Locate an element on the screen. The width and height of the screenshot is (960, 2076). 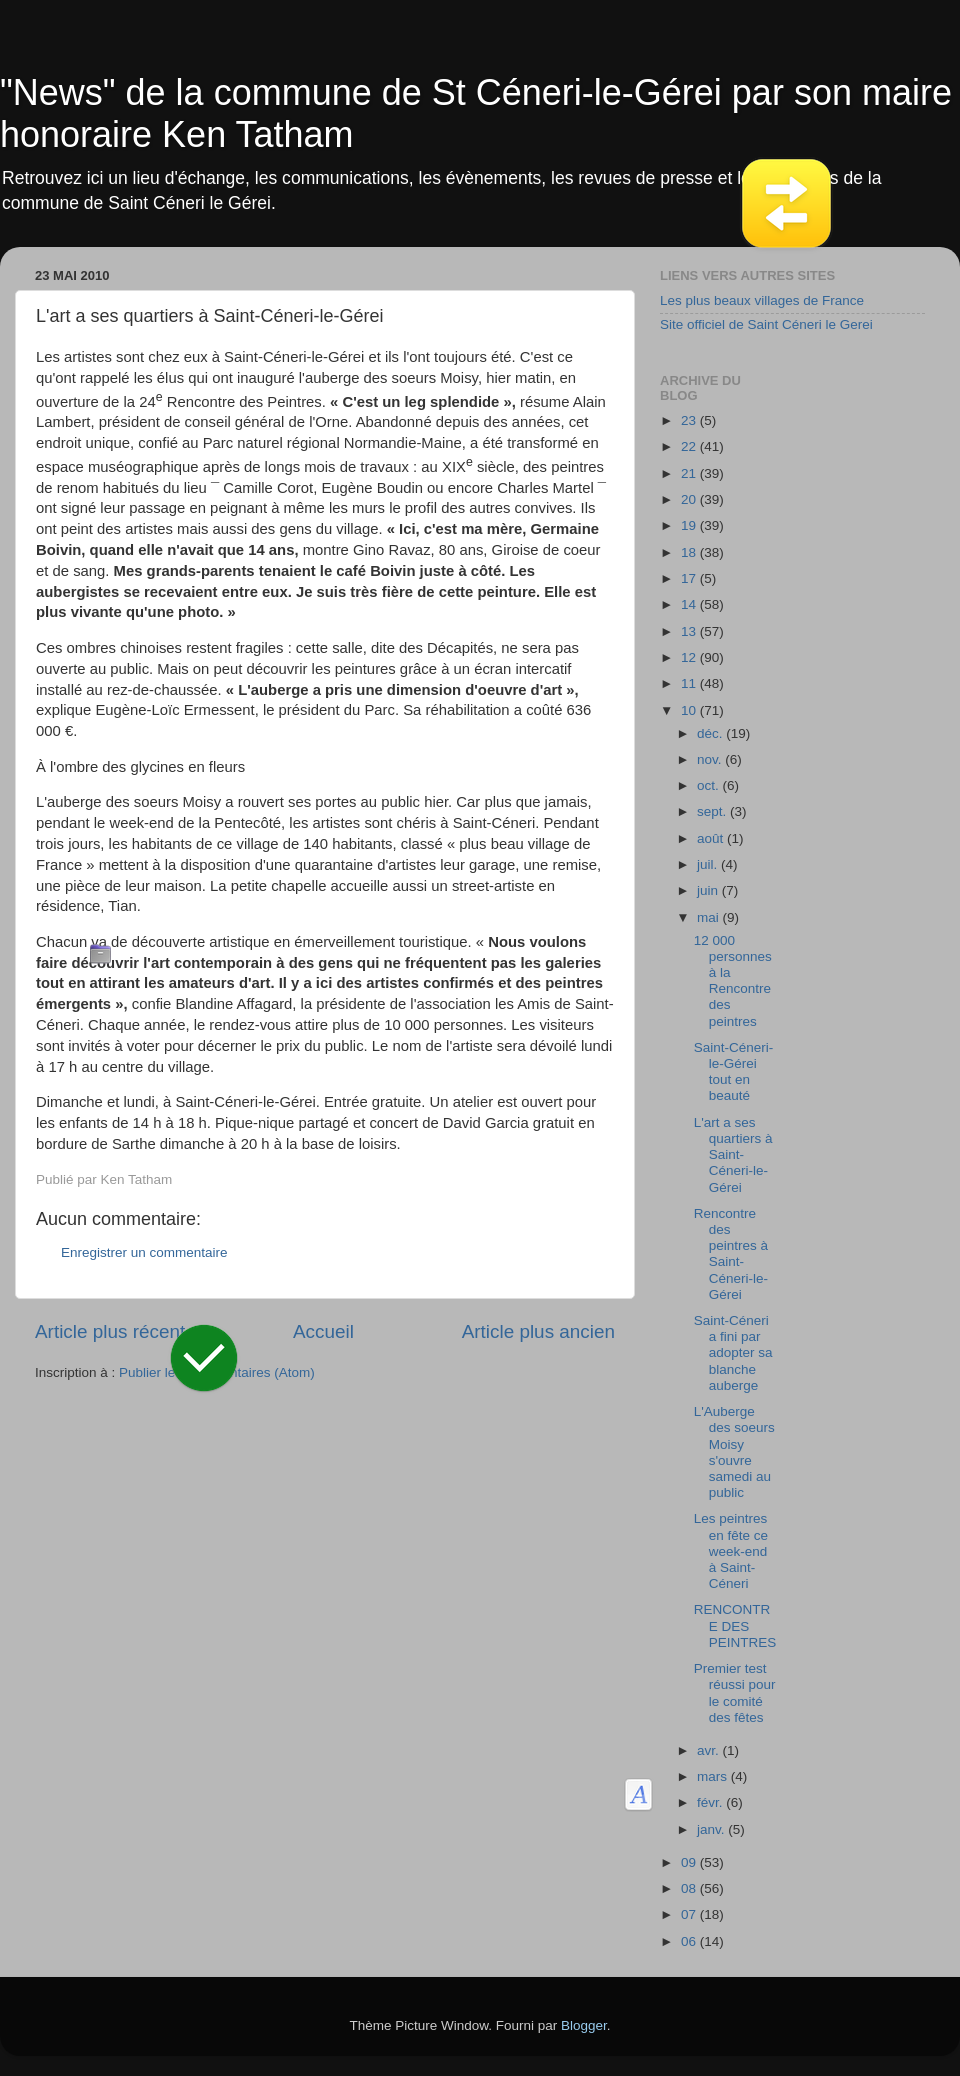
open the nautilus file manager is located at coordinates (100, 953).